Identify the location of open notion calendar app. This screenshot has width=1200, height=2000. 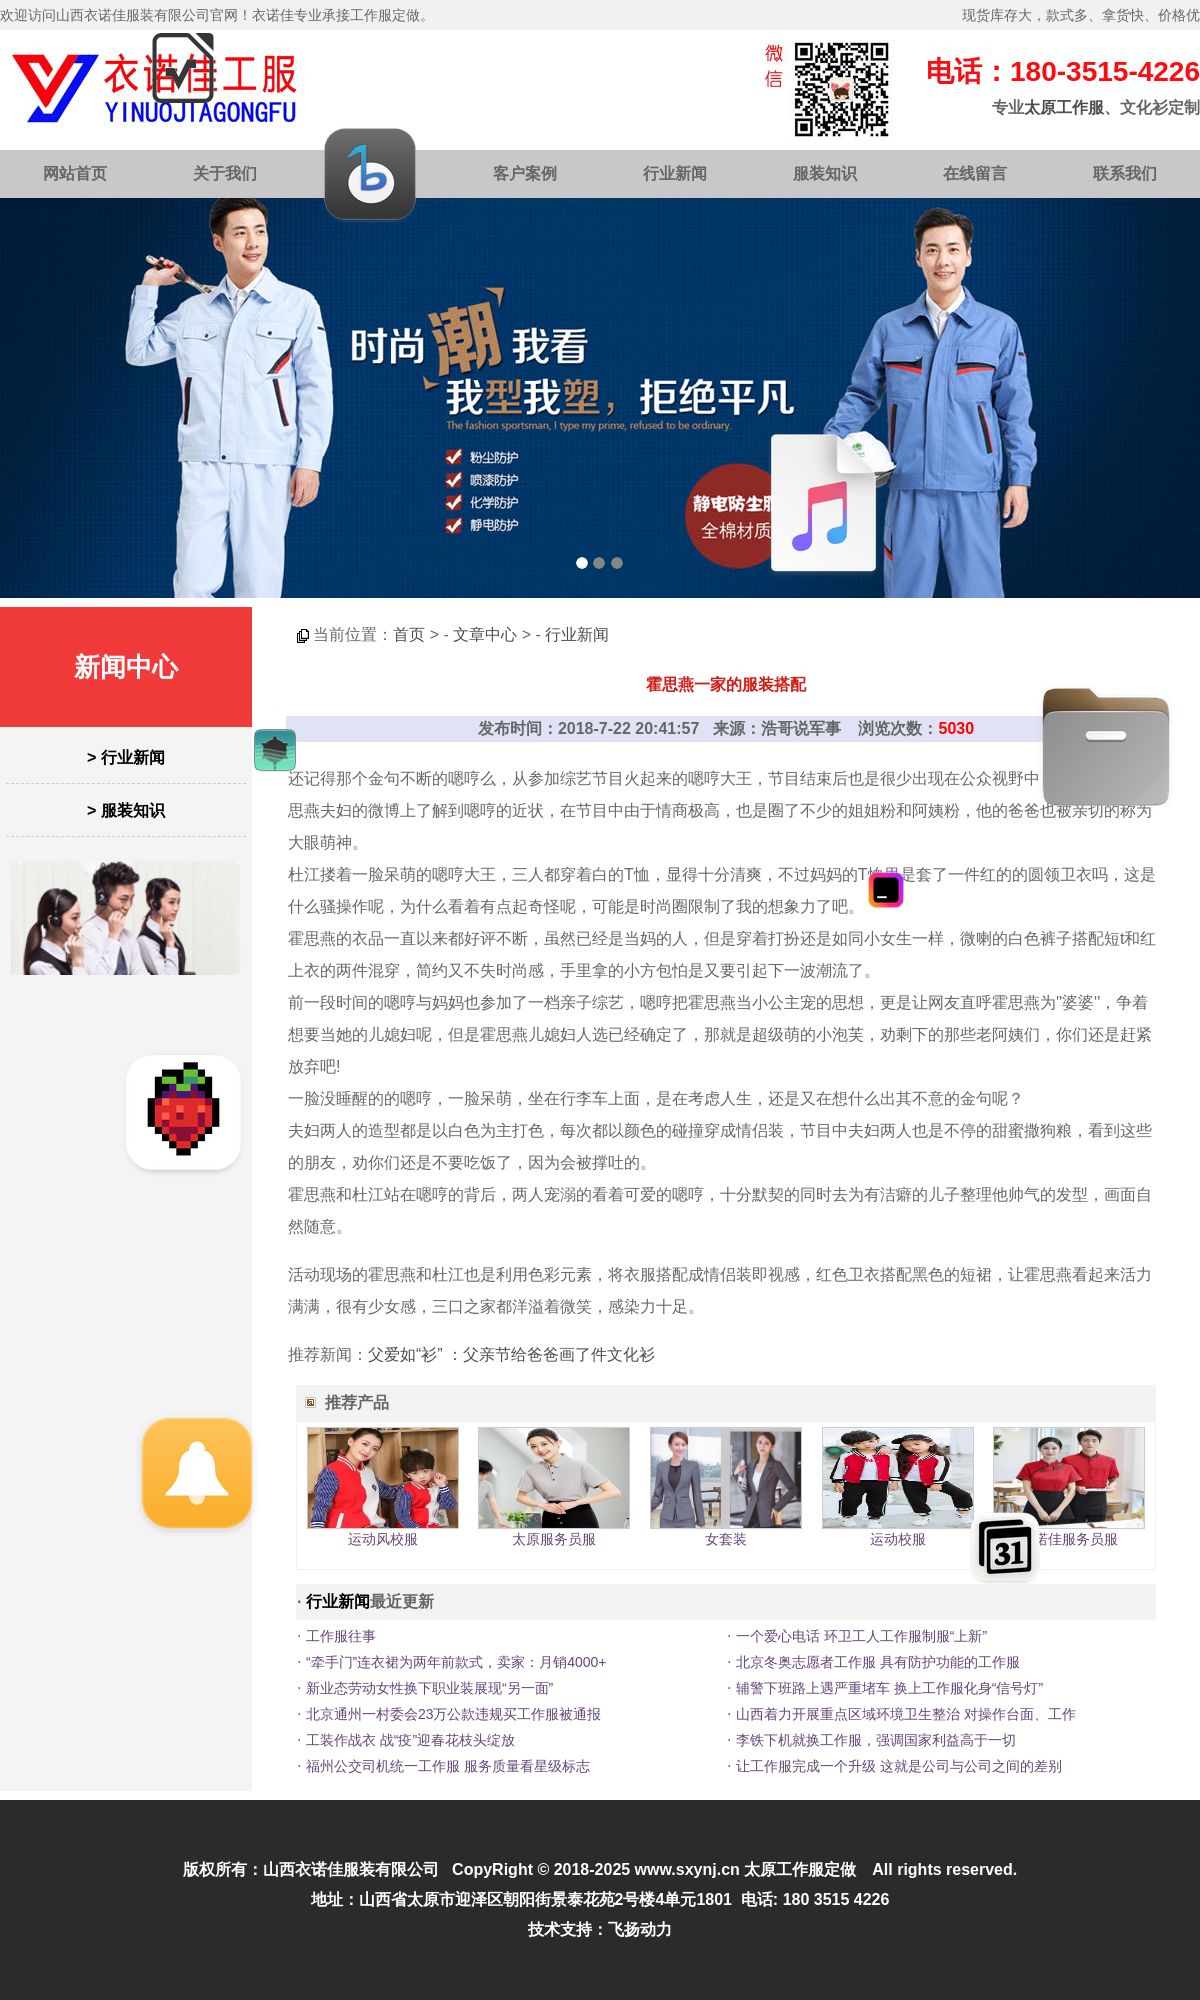
(1005, 1547).